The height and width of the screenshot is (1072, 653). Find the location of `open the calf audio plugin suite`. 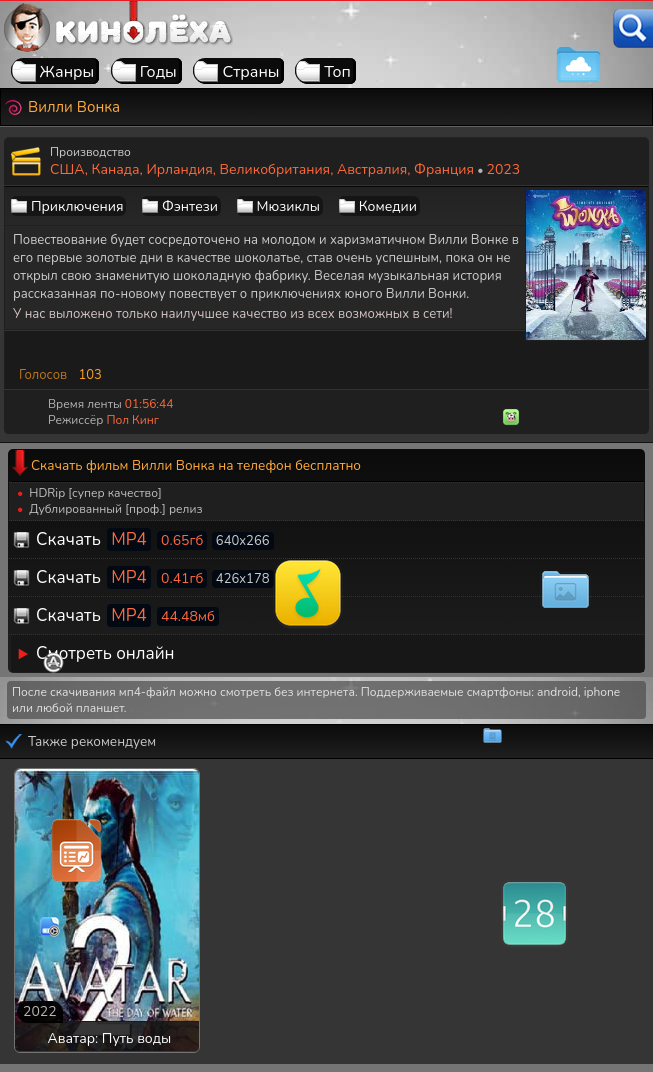

open the calf audio plugin suite is located at coordinates (511, 417).